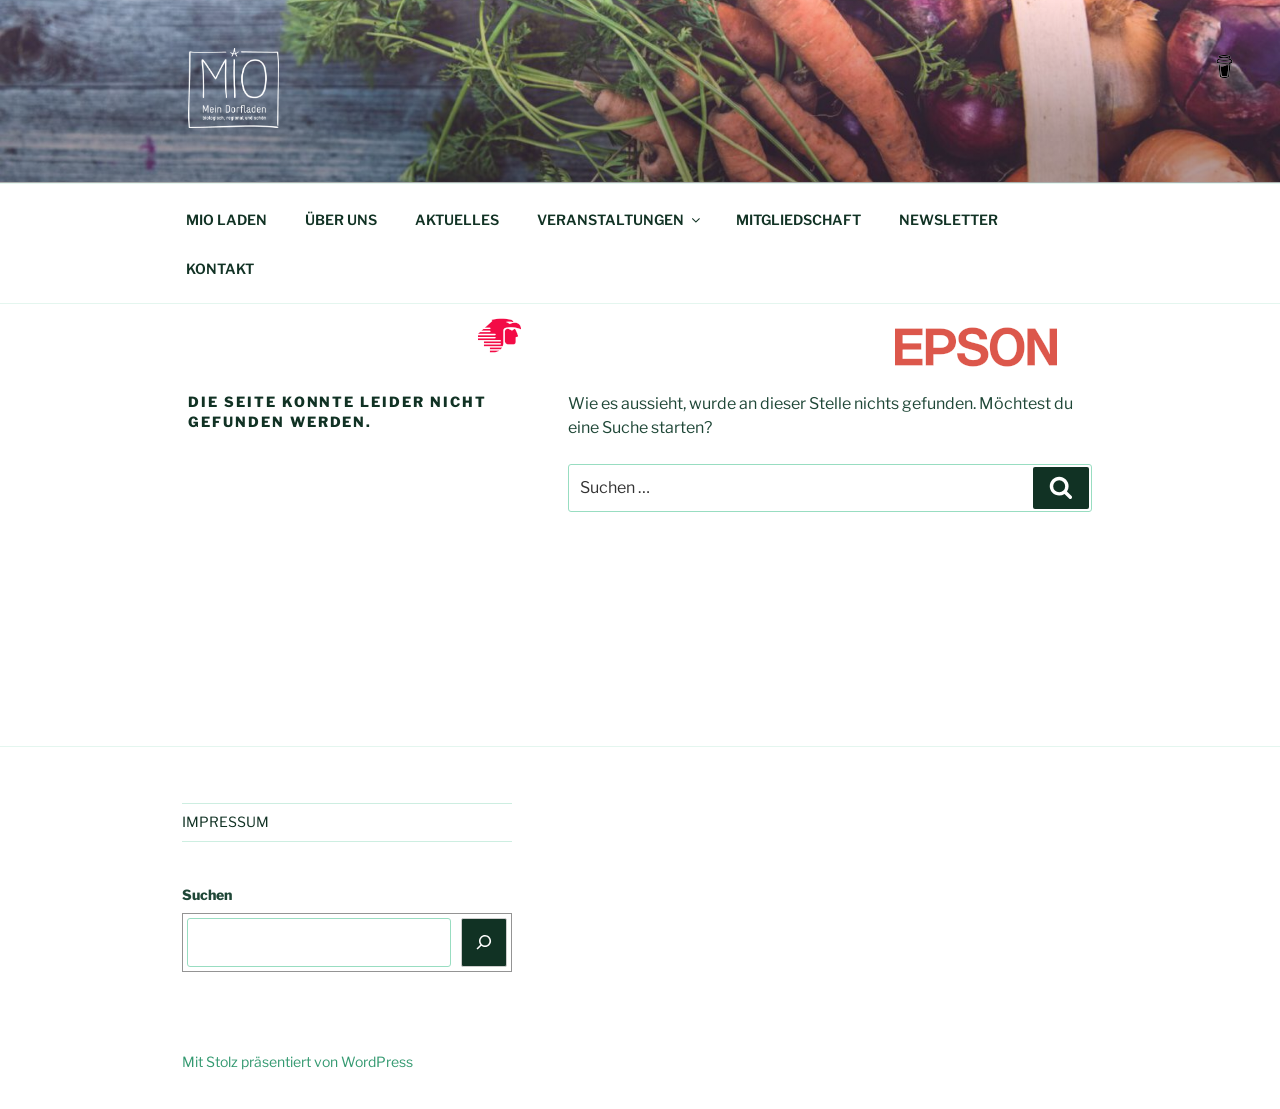 The height and width of the screenshot is (1109, 1280). What do you see at coordinates (499, 335) in the screenshot?
I see `aeromexico airline logo` at bounding box center [499, 335].